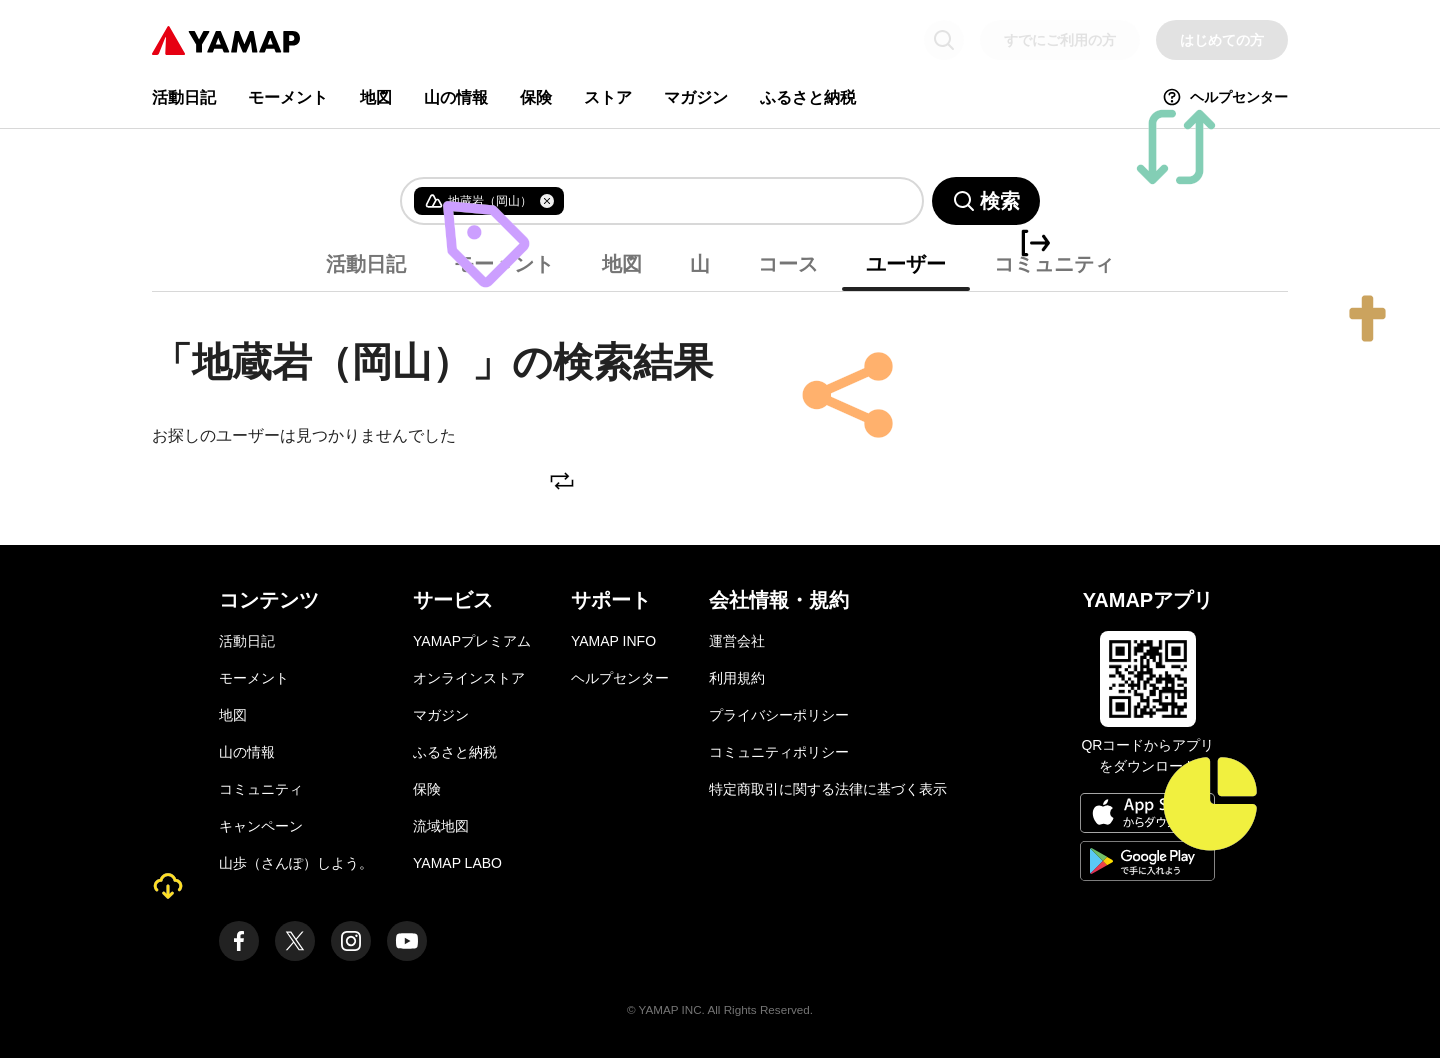  I want to click on view analytics or statistics, so click(1210, 804).